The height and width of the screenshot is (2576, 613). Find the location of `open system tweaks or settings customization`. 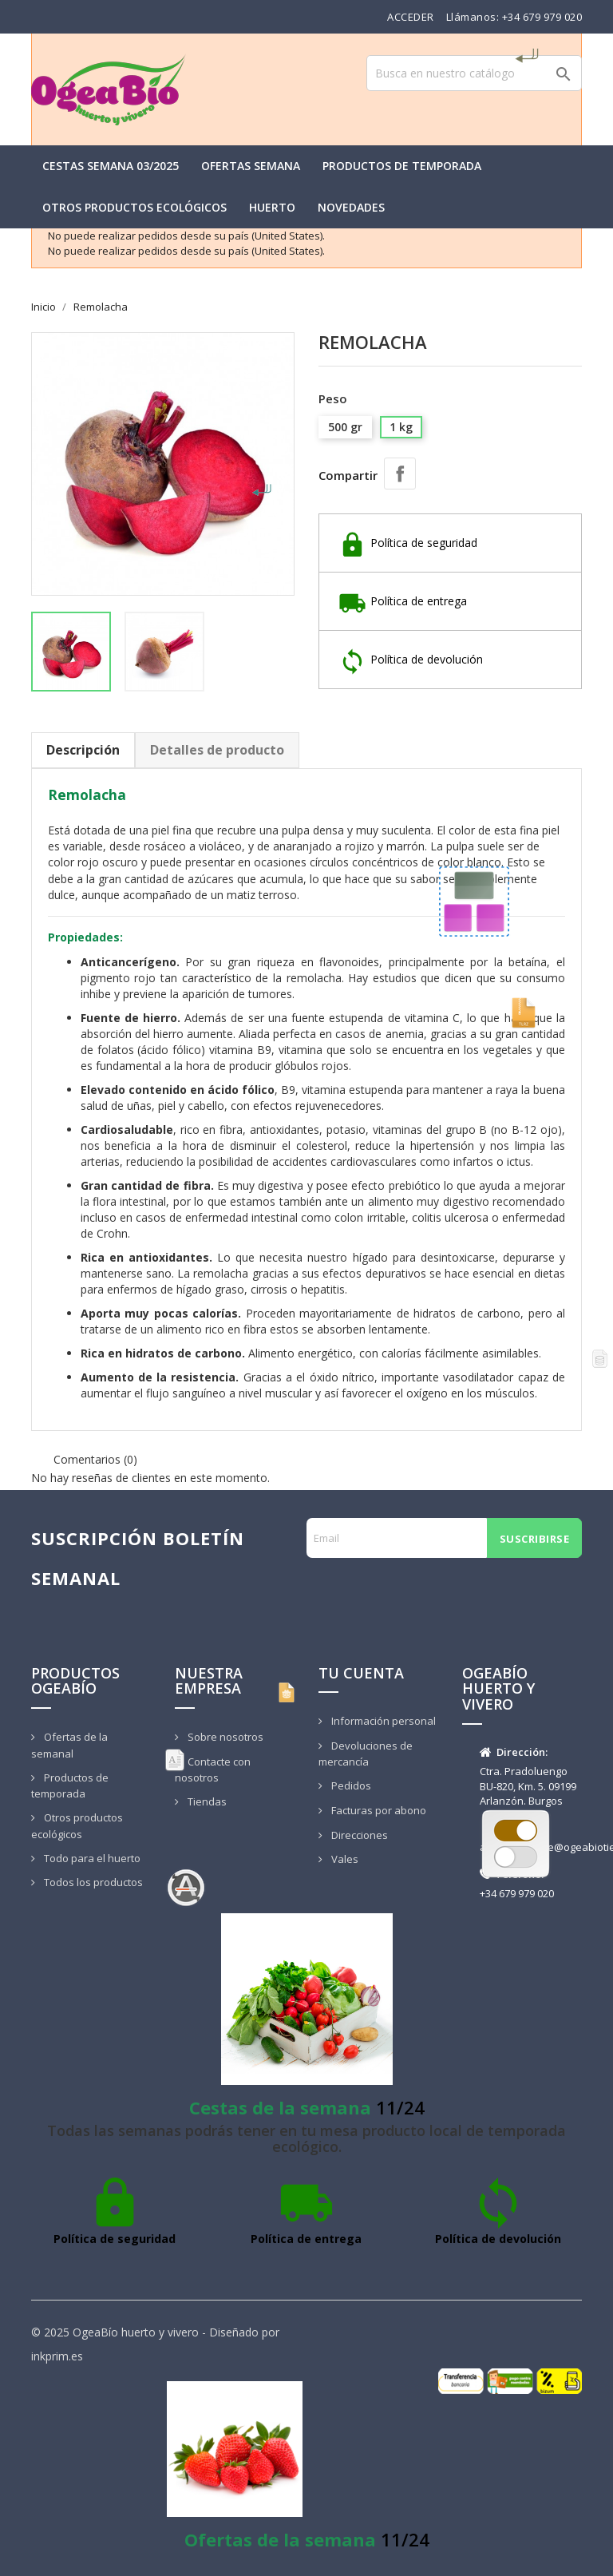

open system tweaks or settings customization is located at coordinates (516, 1844).